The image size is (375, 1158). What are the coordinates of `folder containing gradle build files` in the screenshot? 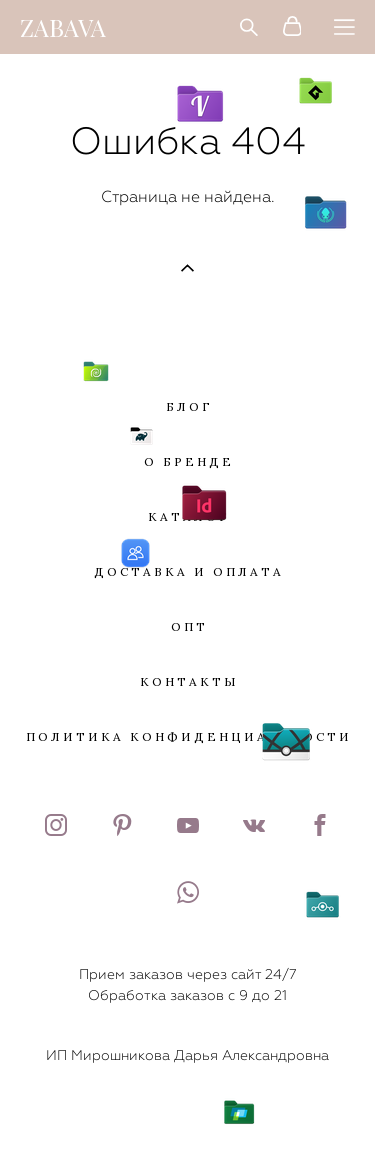 It's located at (141, 436).